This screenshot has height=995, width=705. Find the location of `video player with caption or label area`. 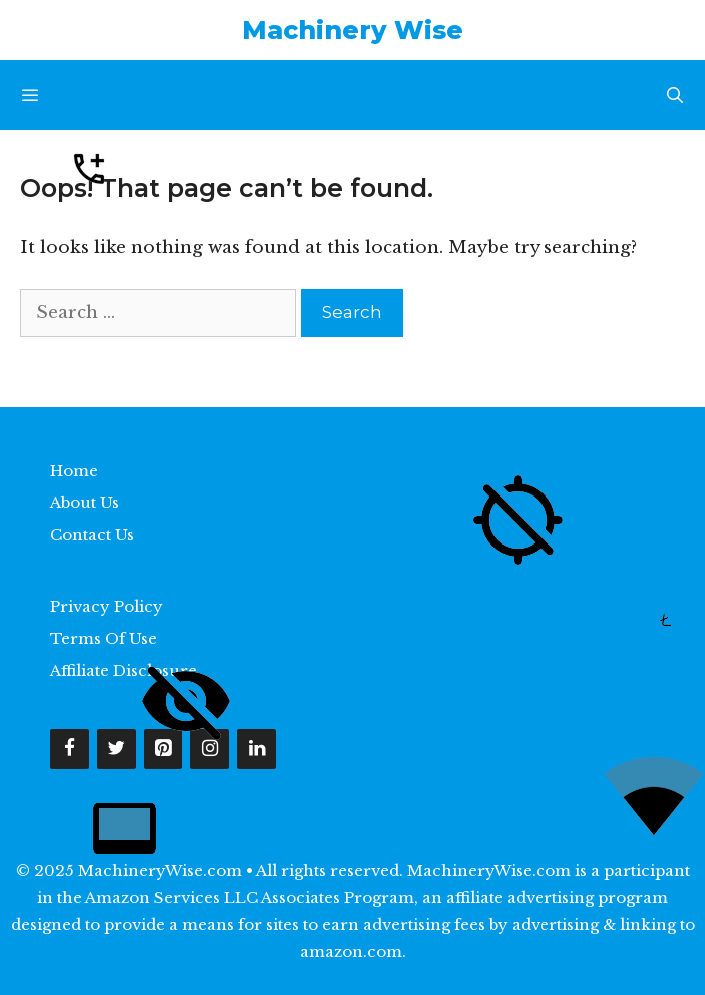

video player with caption or label area is located at coordinates (124, 828).